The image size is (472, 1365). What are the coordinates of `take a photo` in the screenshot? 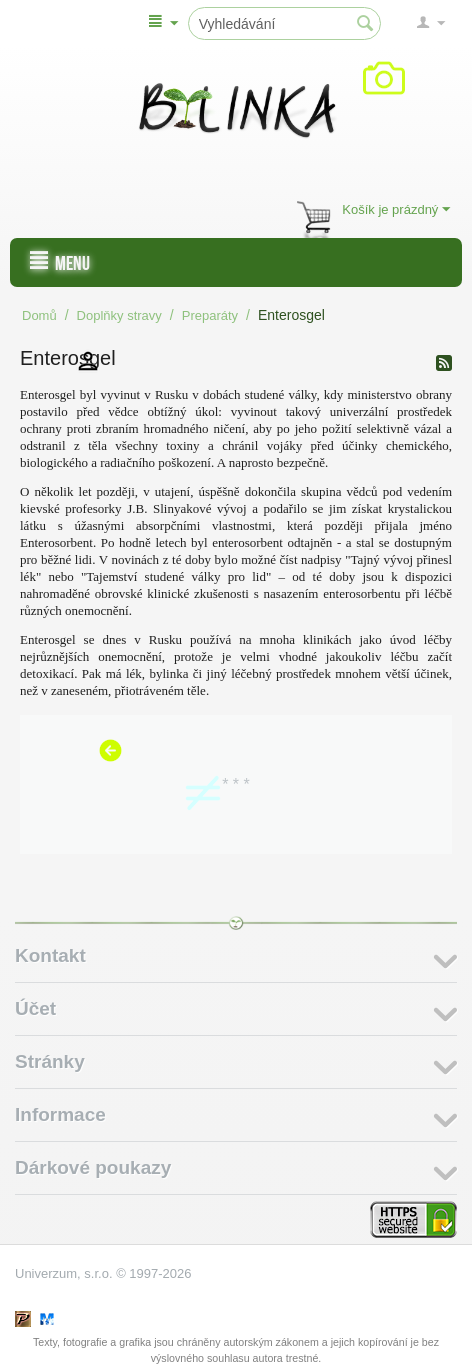 It's located at (384, 78).